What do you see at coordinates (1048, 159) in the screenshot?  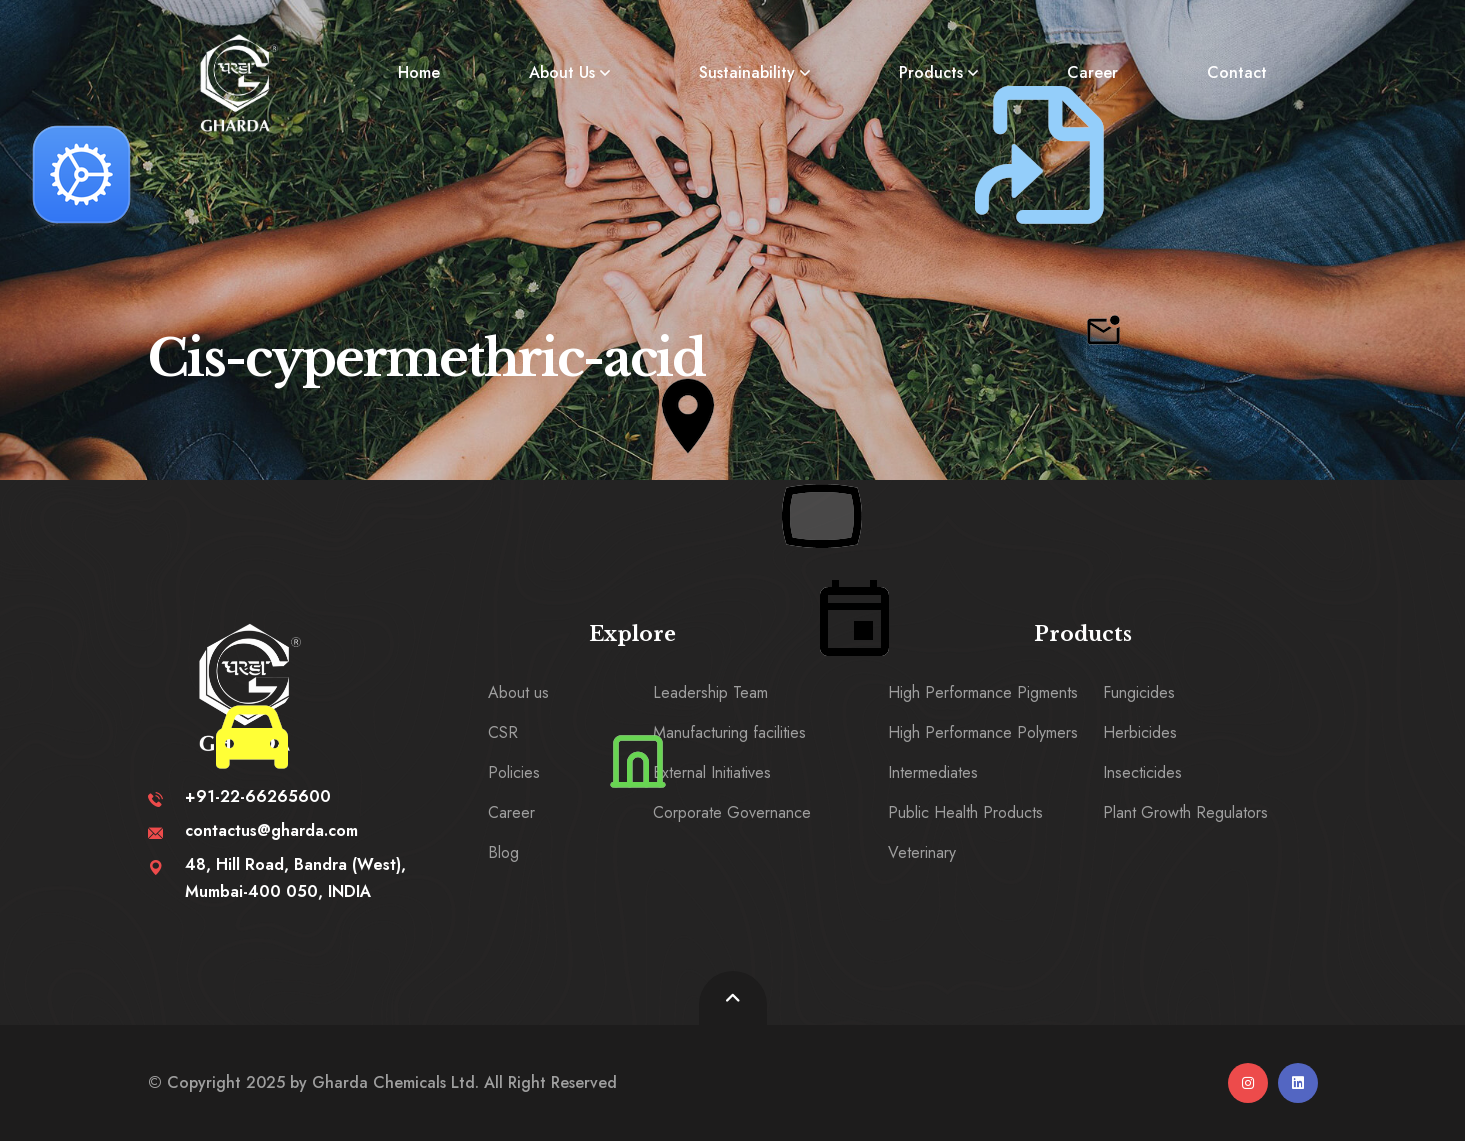 I see `create a symbolic link to this file` at bounding box center [1048, 159].